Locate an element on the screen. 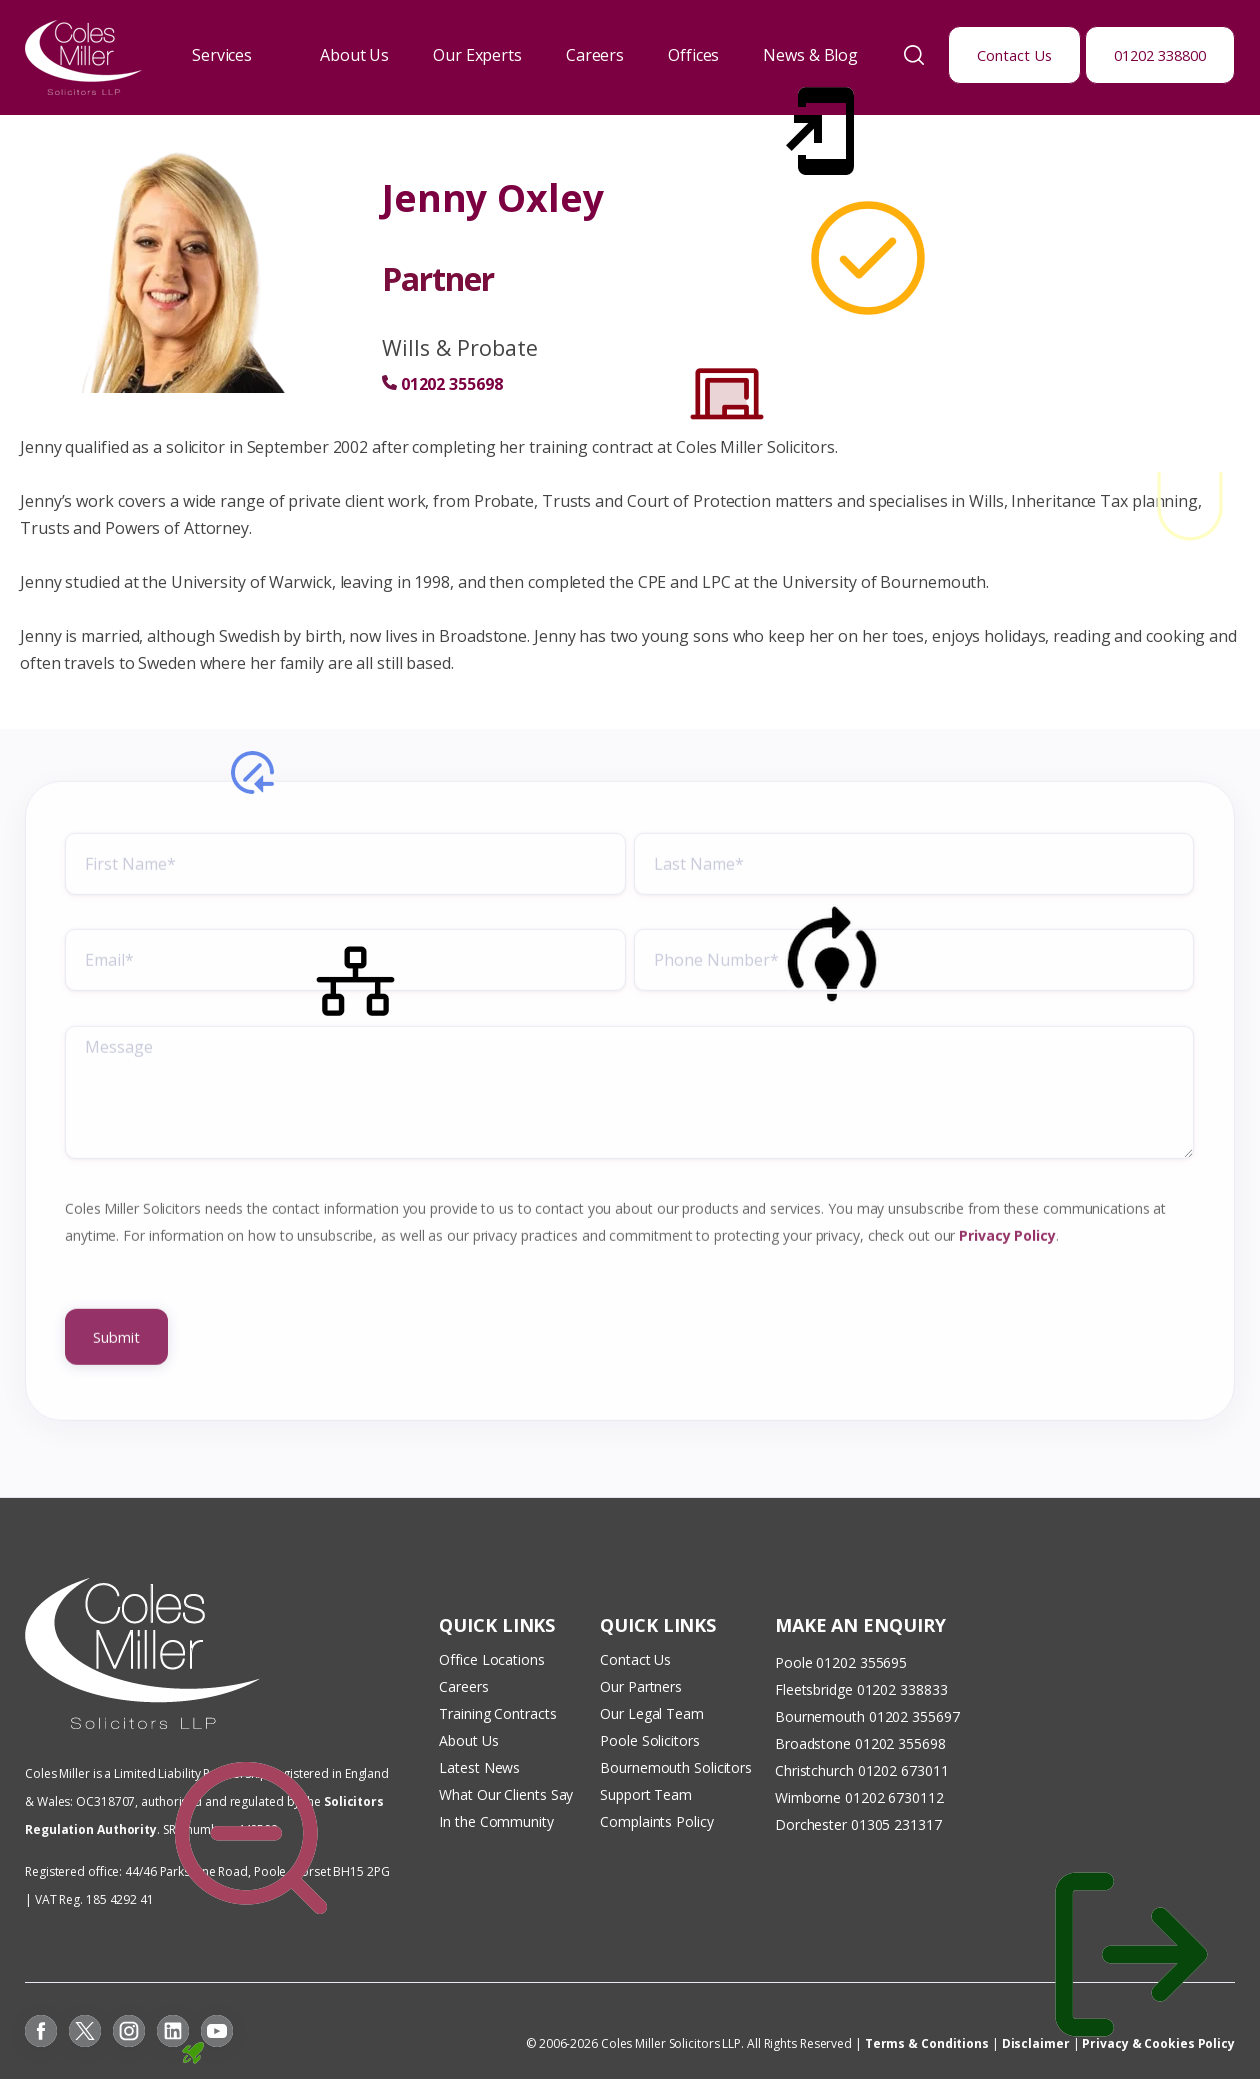 This screenshot has height=2079, width=1260. indicates a closed or resolved issue is located at coordinates (868, 258).